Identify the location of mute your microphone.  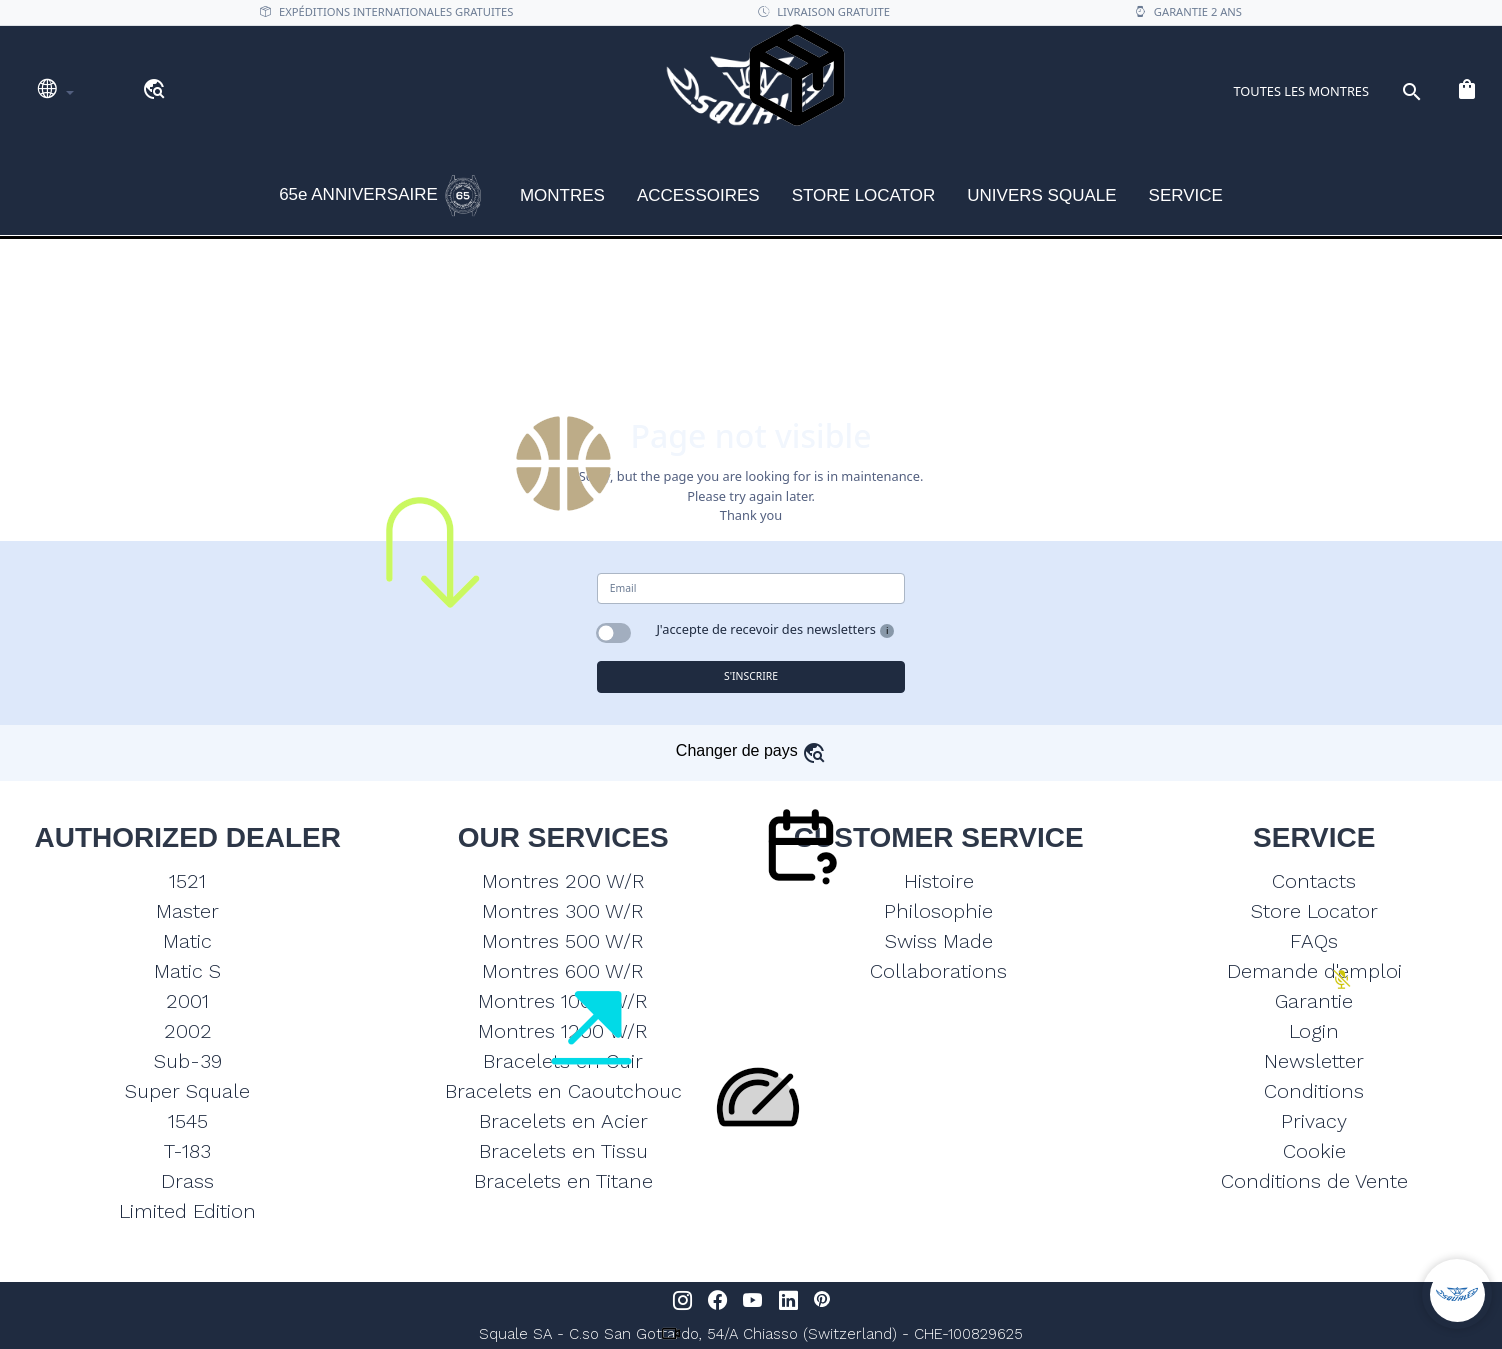
(1341, 979).